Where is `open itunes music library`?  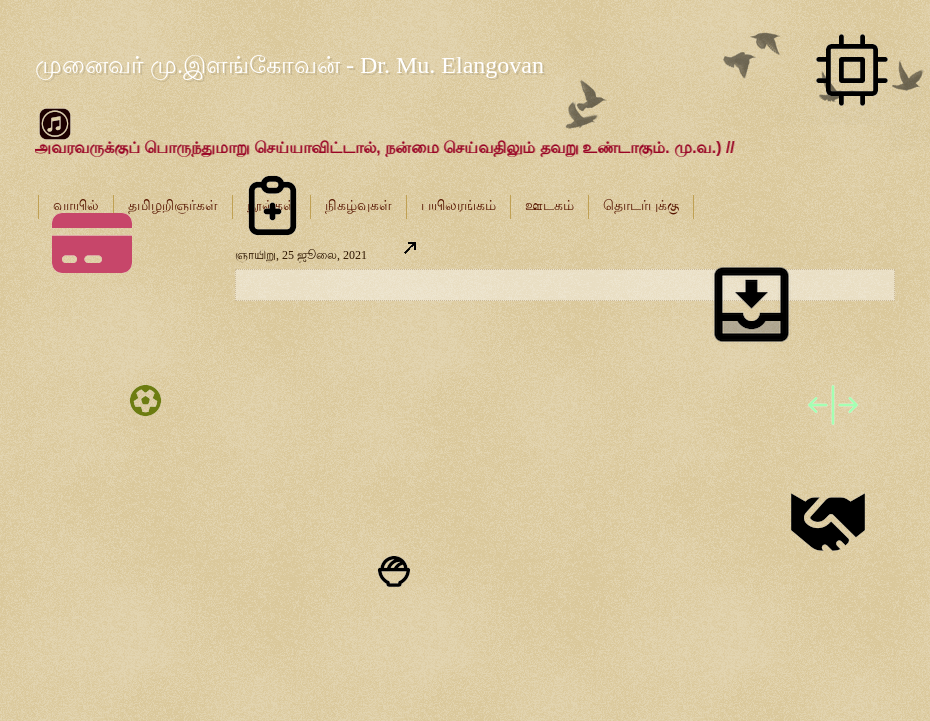
open itunes music library is located at coordinates (55, 124).